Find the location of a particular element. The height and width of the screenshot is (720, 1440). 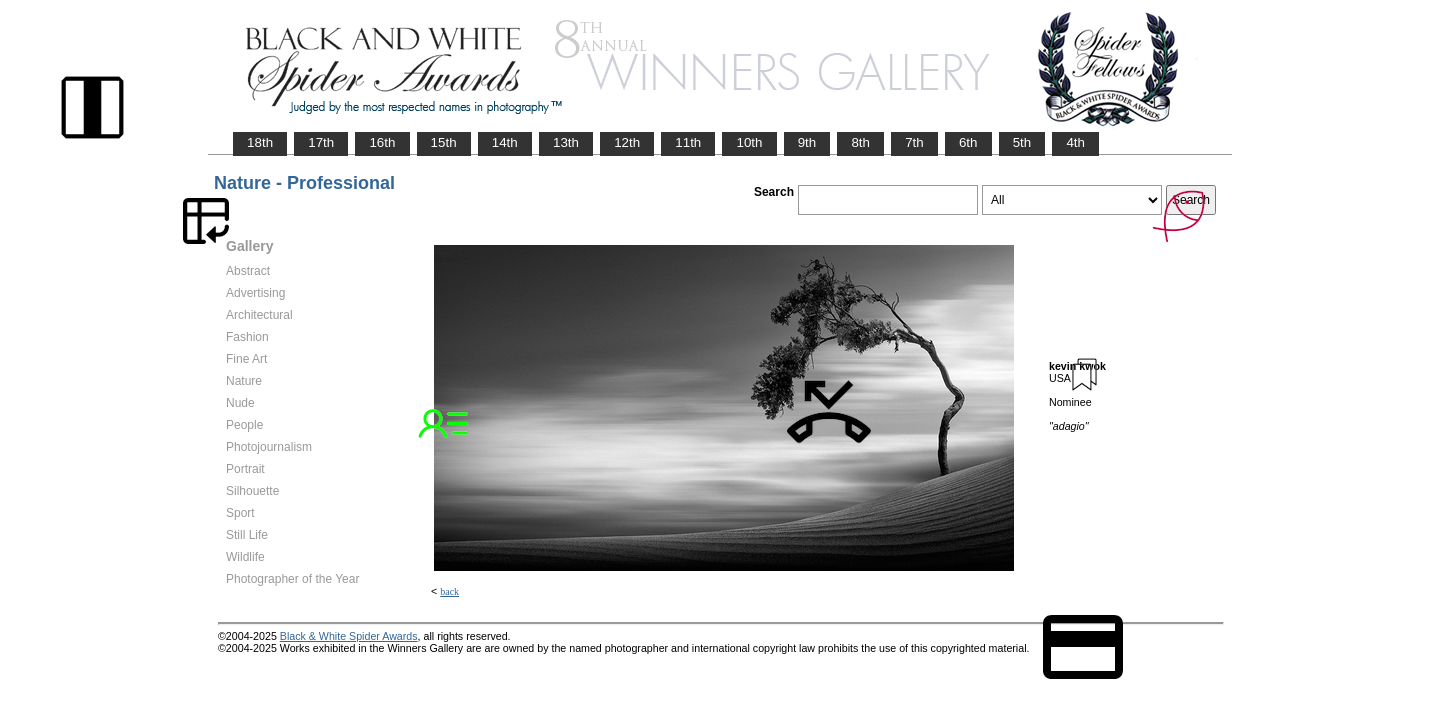

pivot table column in spreadsheet view is located at coordinates (206, 221).